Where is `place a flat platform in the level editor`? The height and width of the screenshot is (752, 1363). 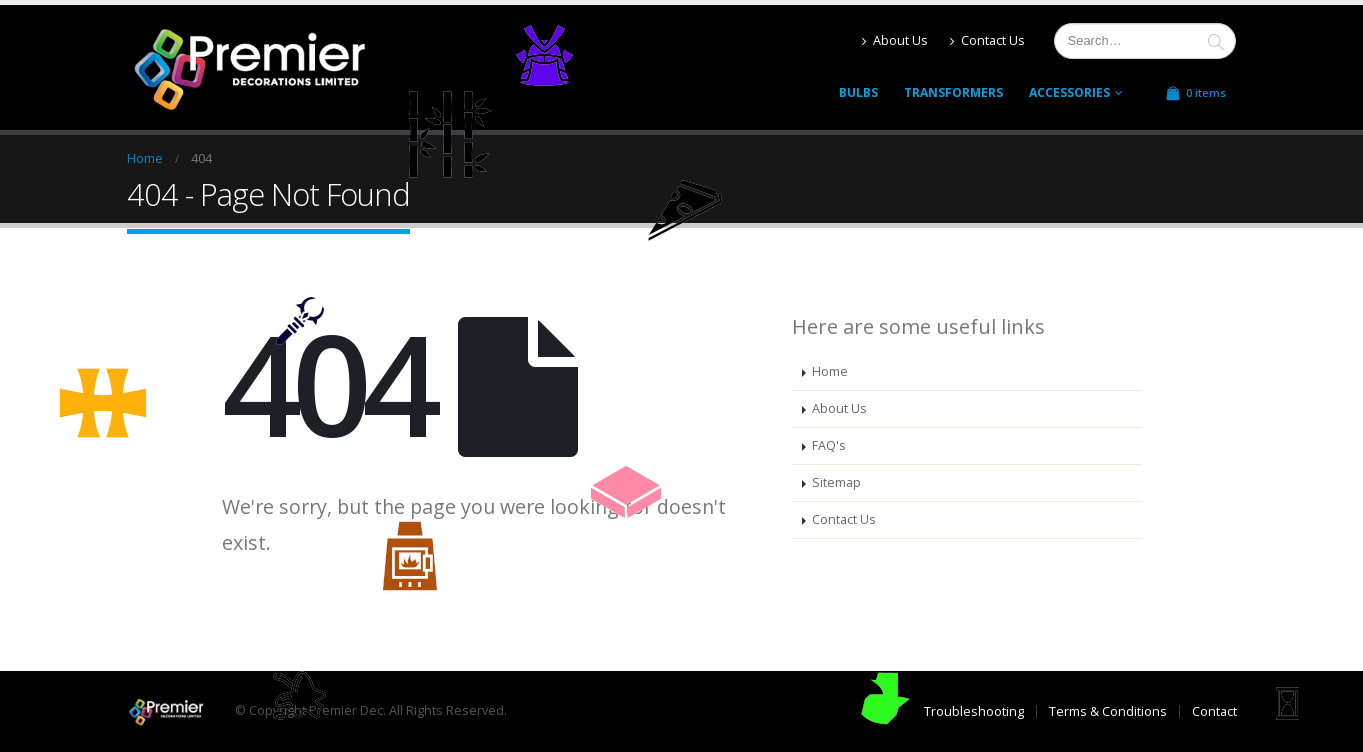
place a flat platform in the level editor is located at coordinates (626, 492).